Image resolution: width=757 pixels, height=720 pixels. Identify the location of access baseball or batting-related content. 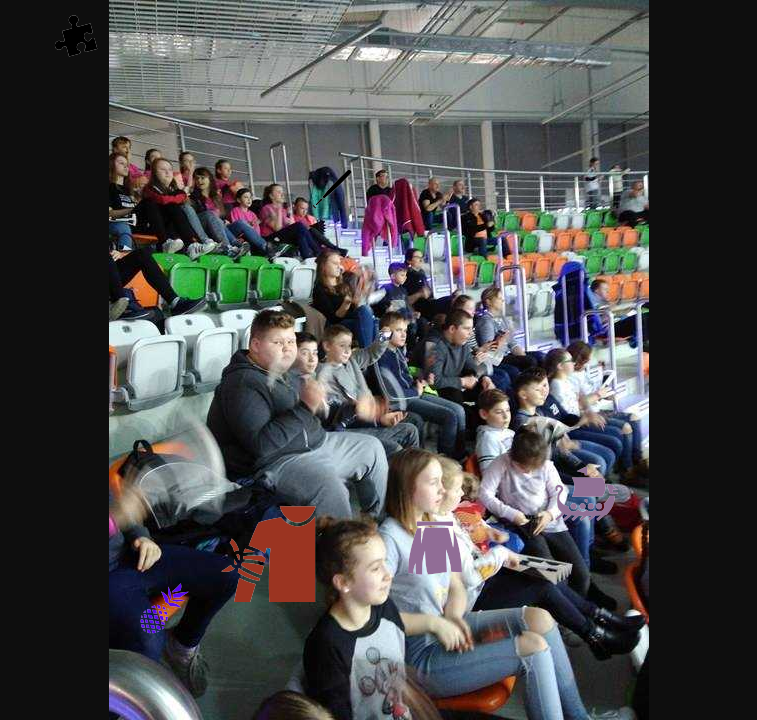
(331, 189).